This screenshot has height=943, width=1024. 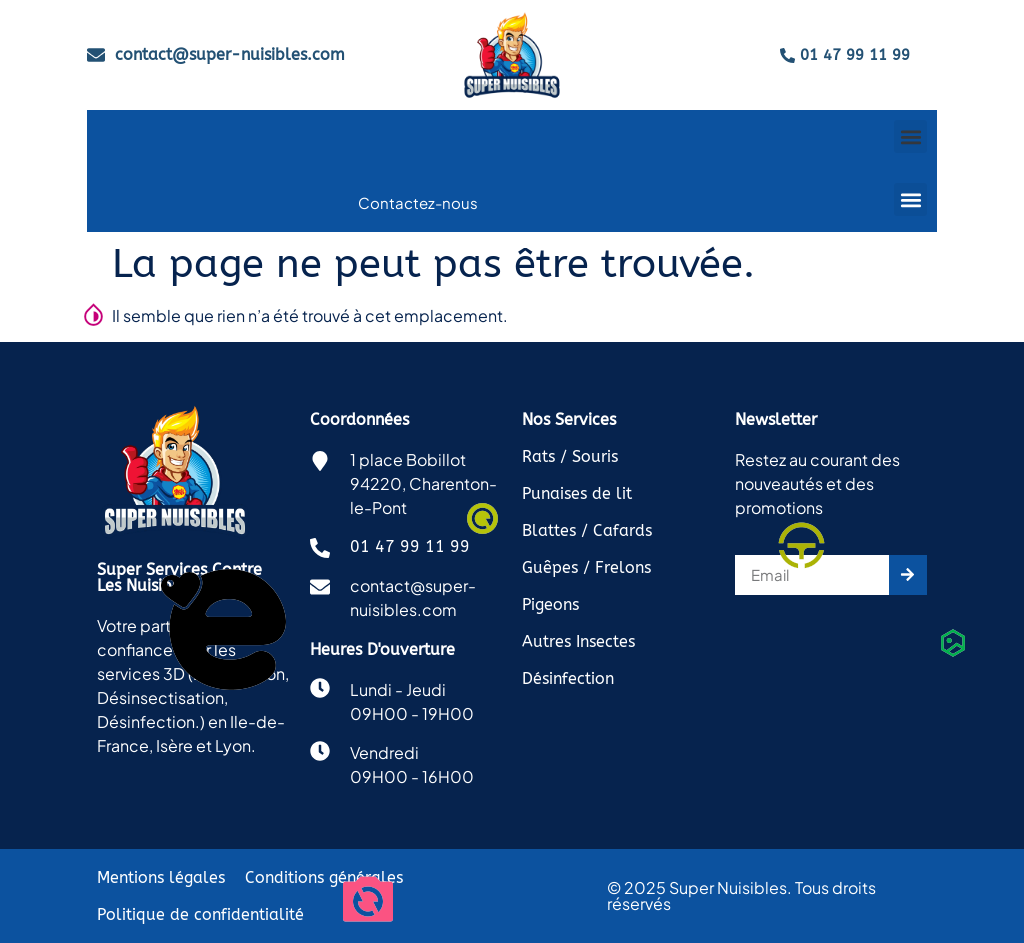 What do you see at coordinates (93, 315) in the screenshot?
I see `adjust color contrast settings` at bounding box center [93, 315].